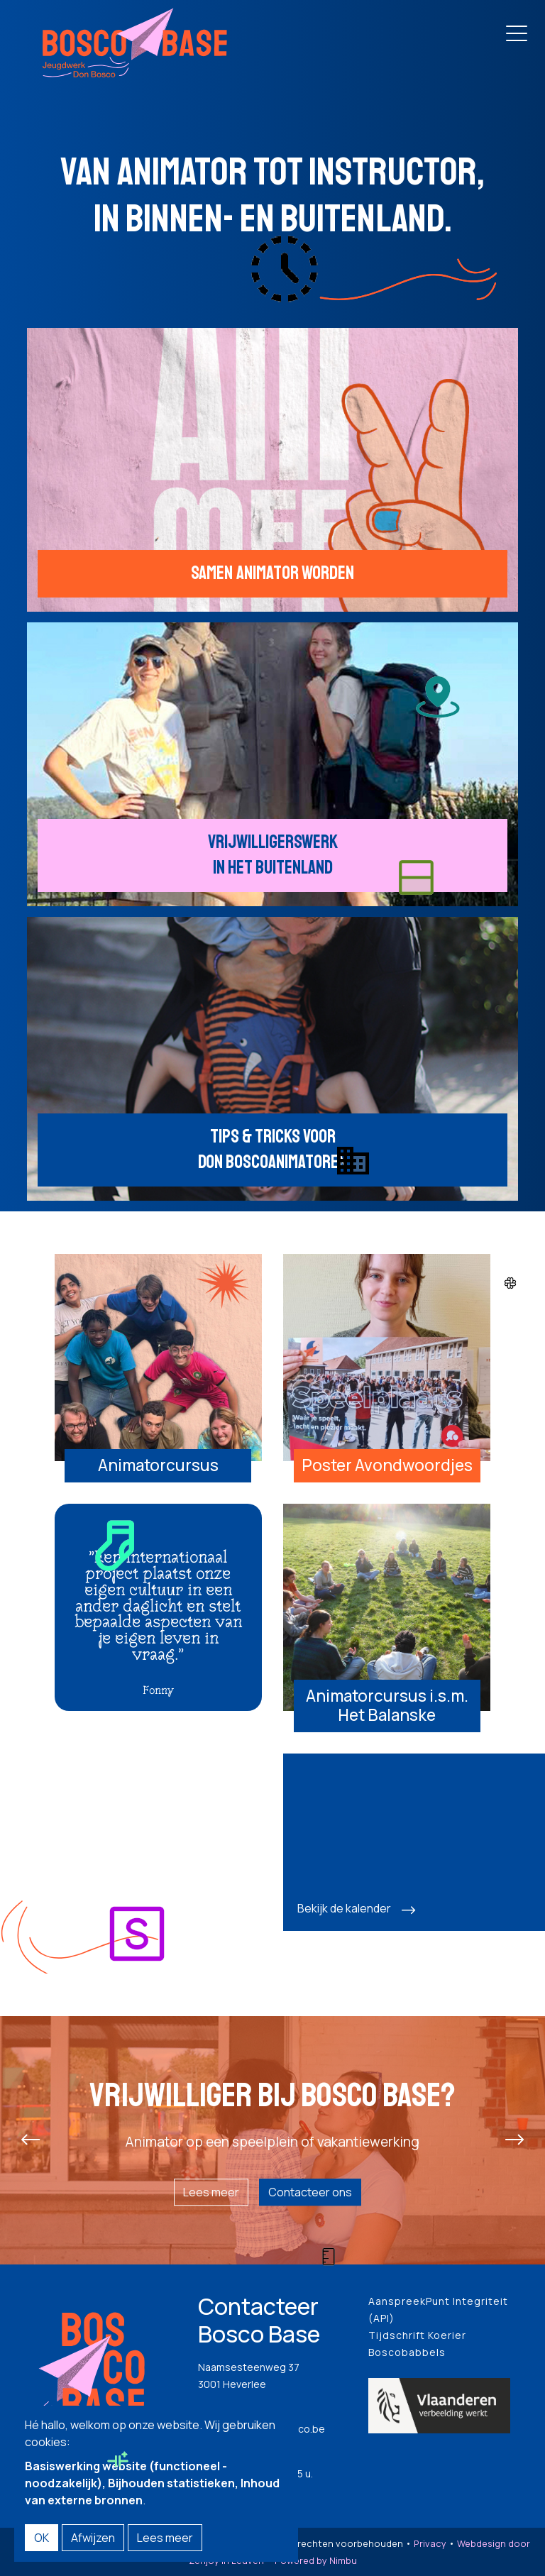  I want to click on toggle bottom panel visibility, so click(416, 877).